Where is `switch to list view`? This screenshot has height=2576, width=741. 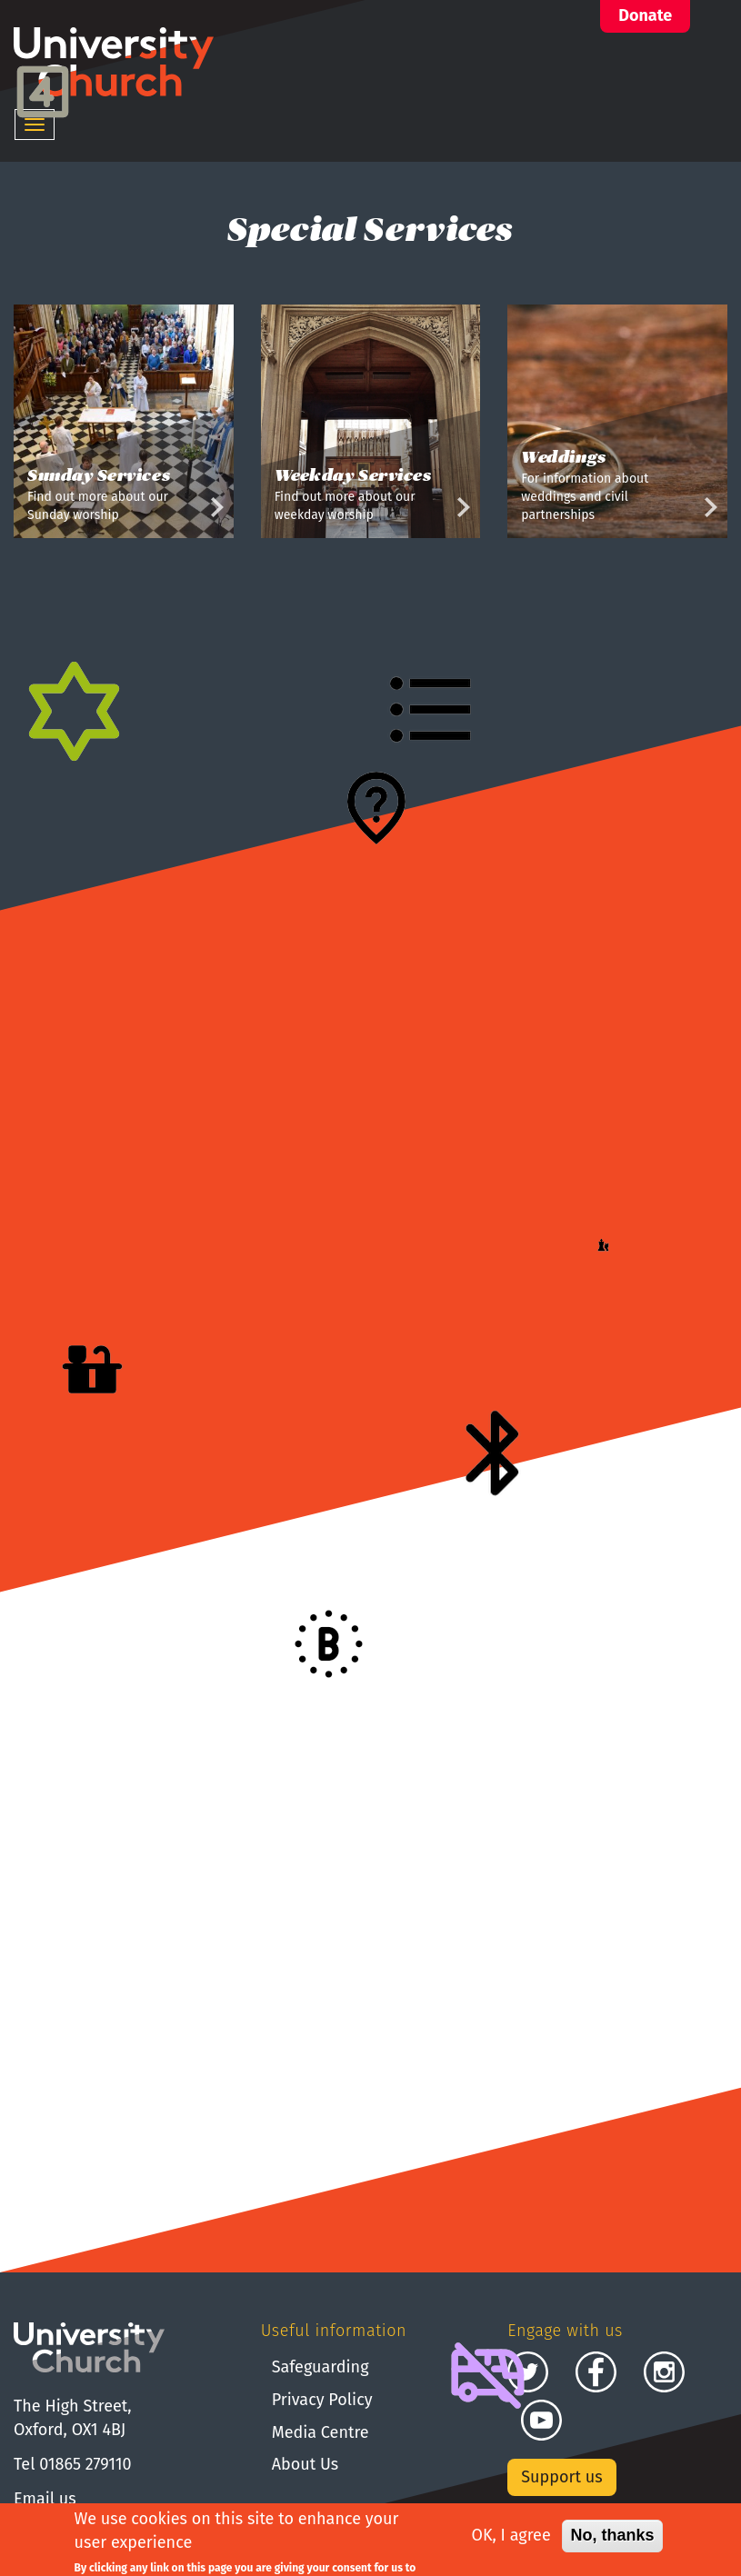 switch to list view is located at coordinates (431, 709).